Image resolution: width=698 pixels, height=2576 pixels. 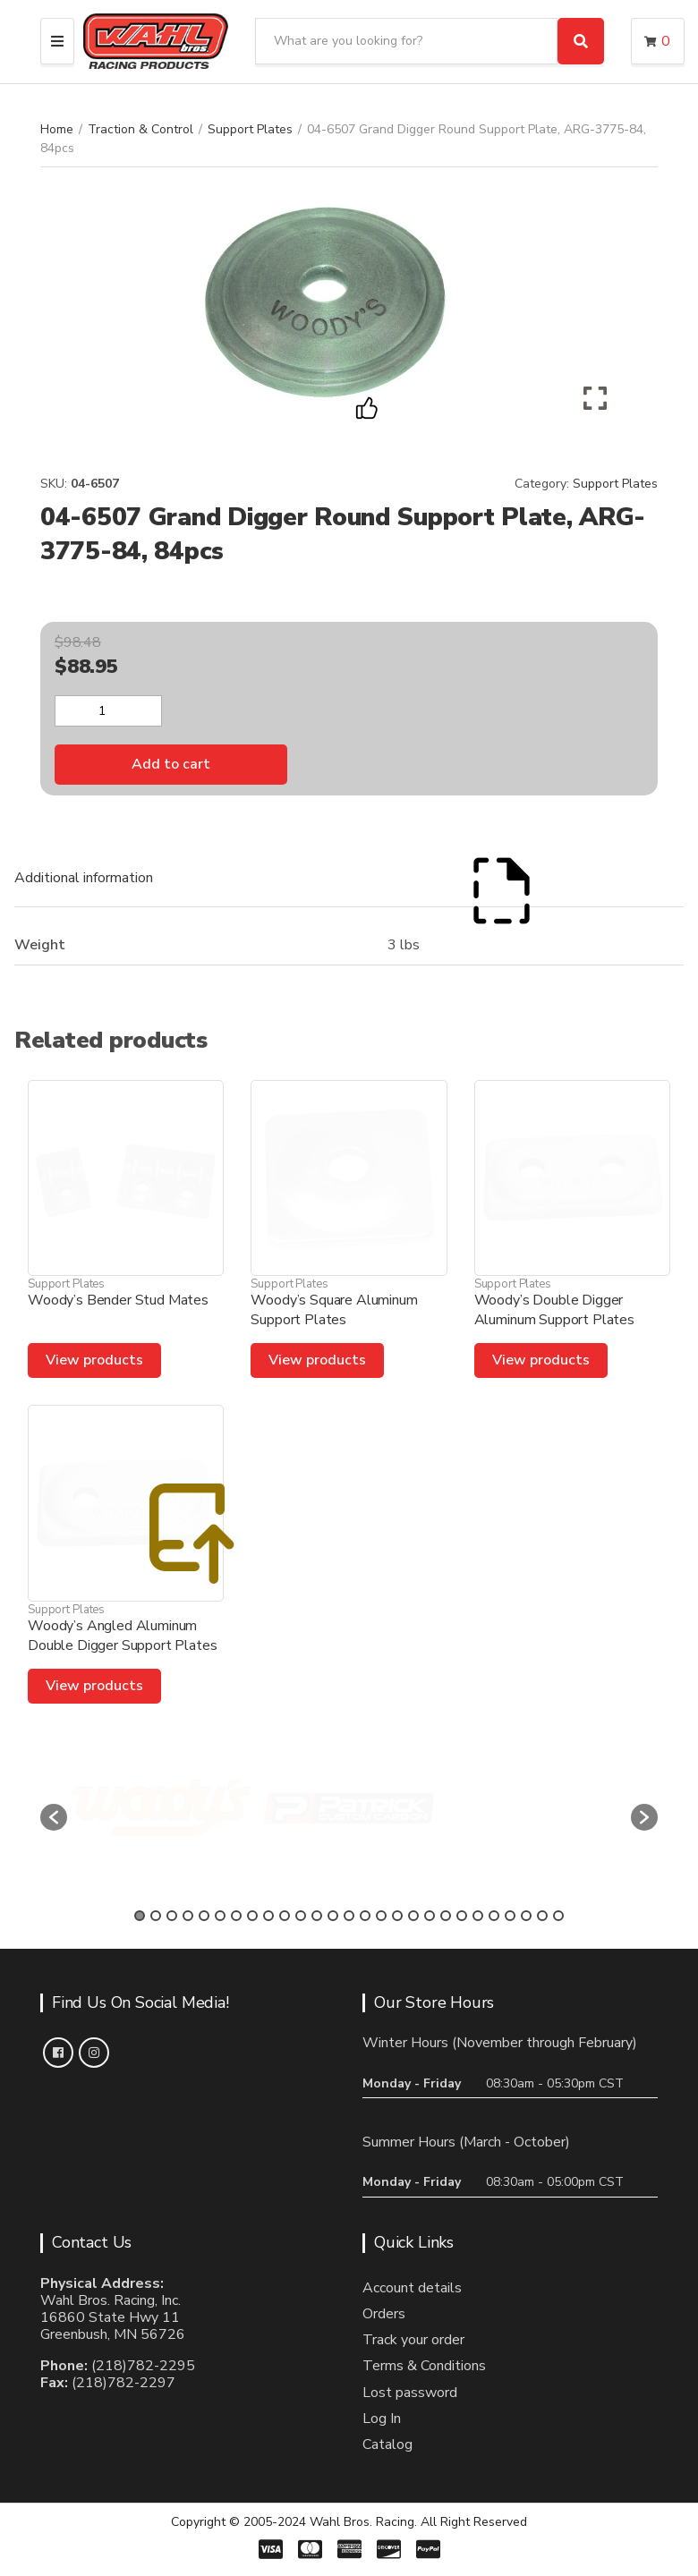 I want to click on a draft or unsaved file, so click(x=501, y=890).